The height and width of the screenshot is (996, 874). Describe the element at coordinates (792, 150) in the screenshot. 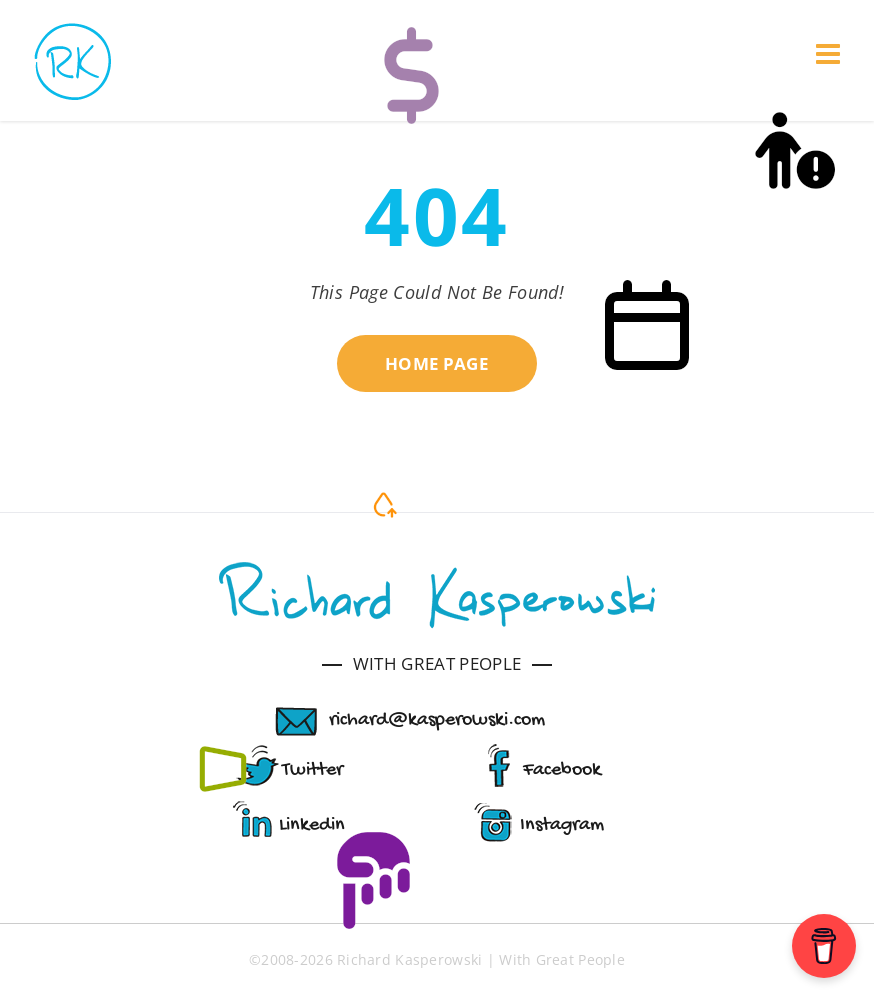

I see `user account requires attention` at that location.